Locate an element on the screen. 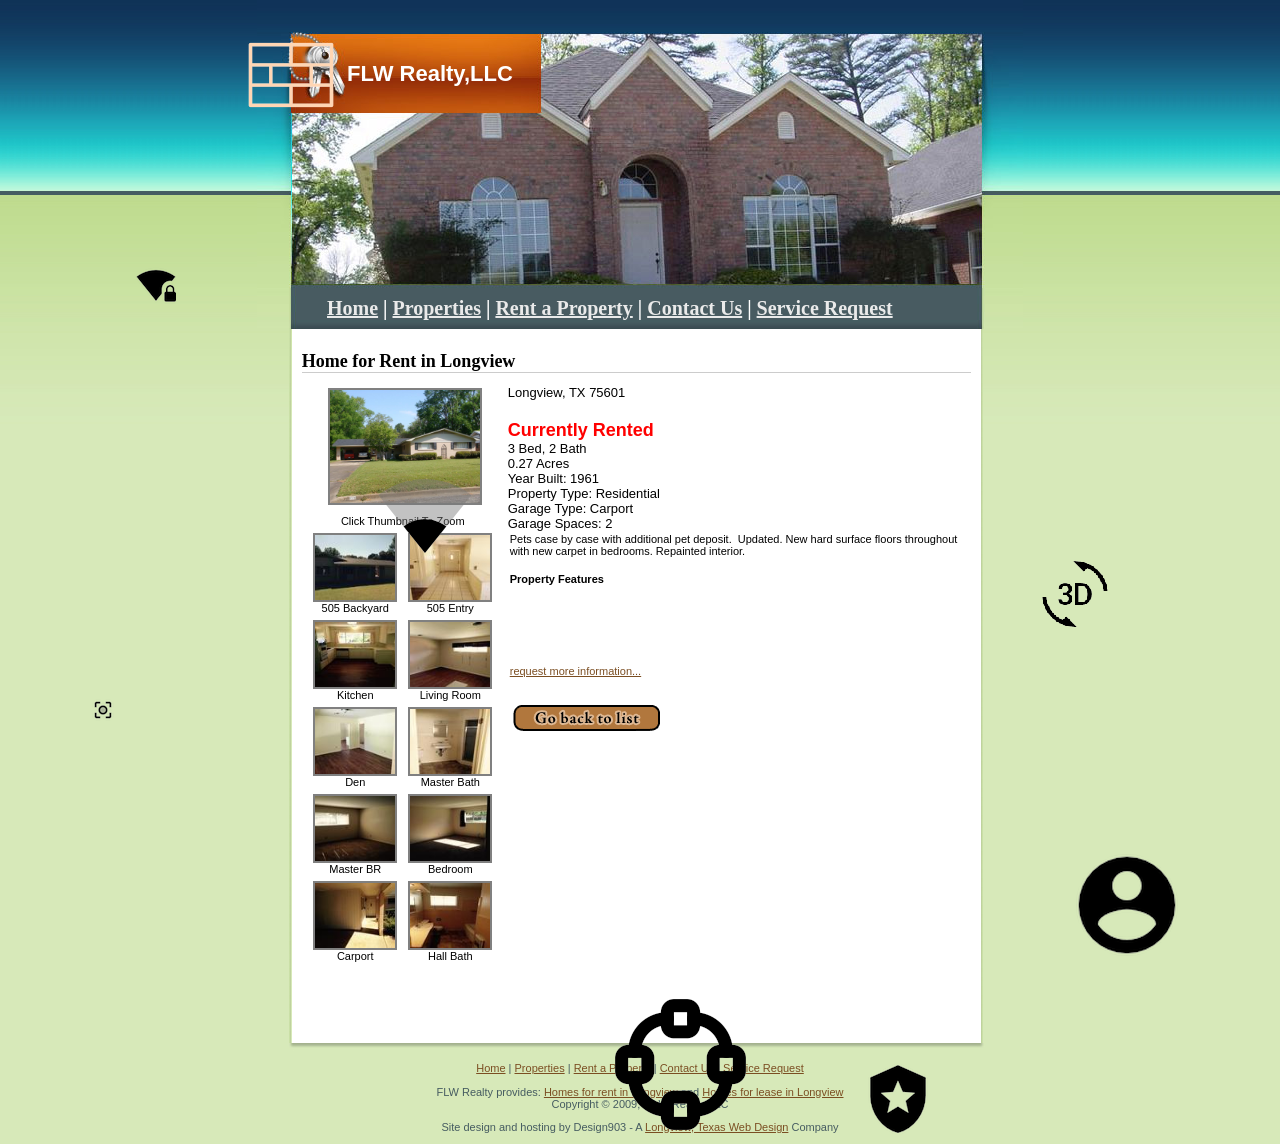  connected to a secure wifi network is located at coordinates (156, 285).